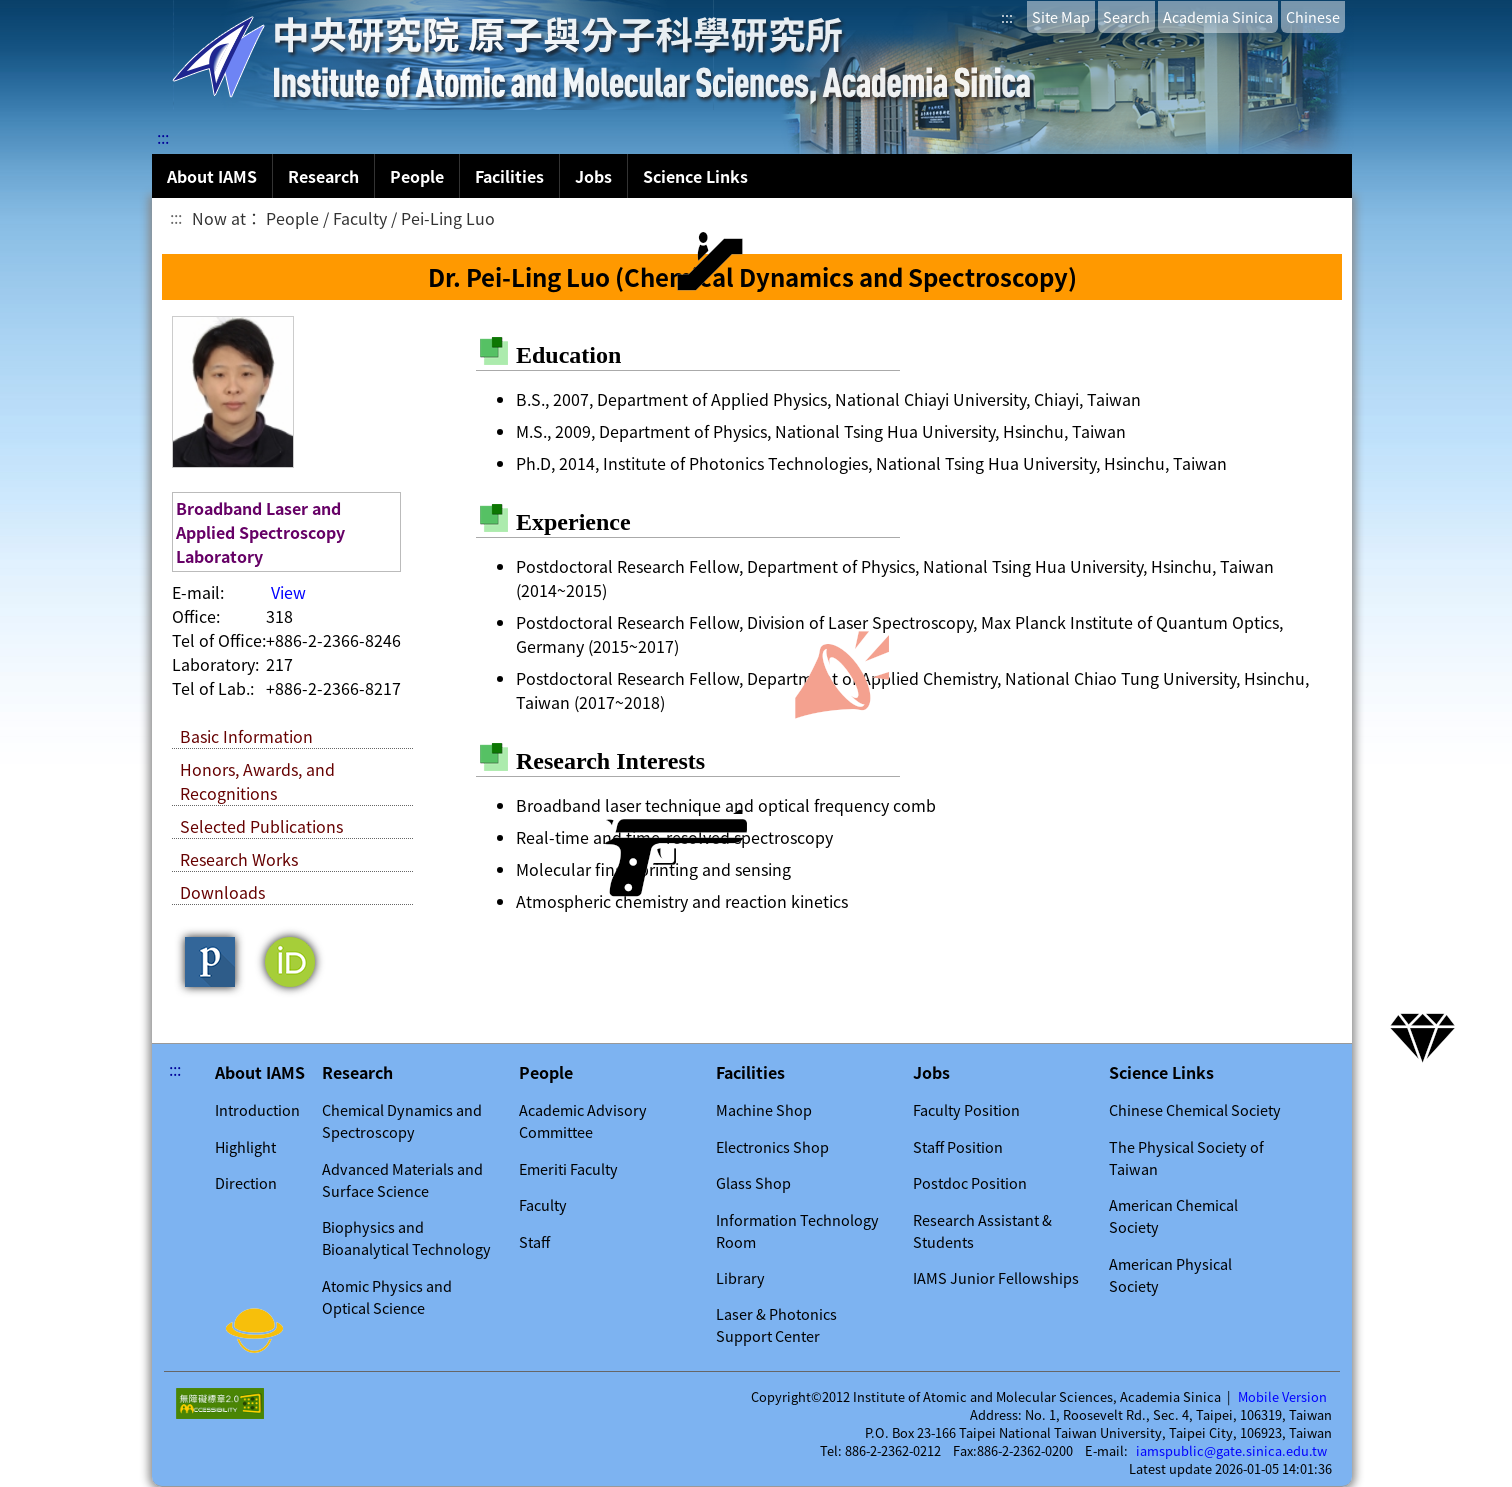 The image size is (1512, 1487). What do you see at coordinates (1422, 1035) in the screenshot?
I see `indicates premium or diamond-tier membership status` at bounding box center [1422, 1035].